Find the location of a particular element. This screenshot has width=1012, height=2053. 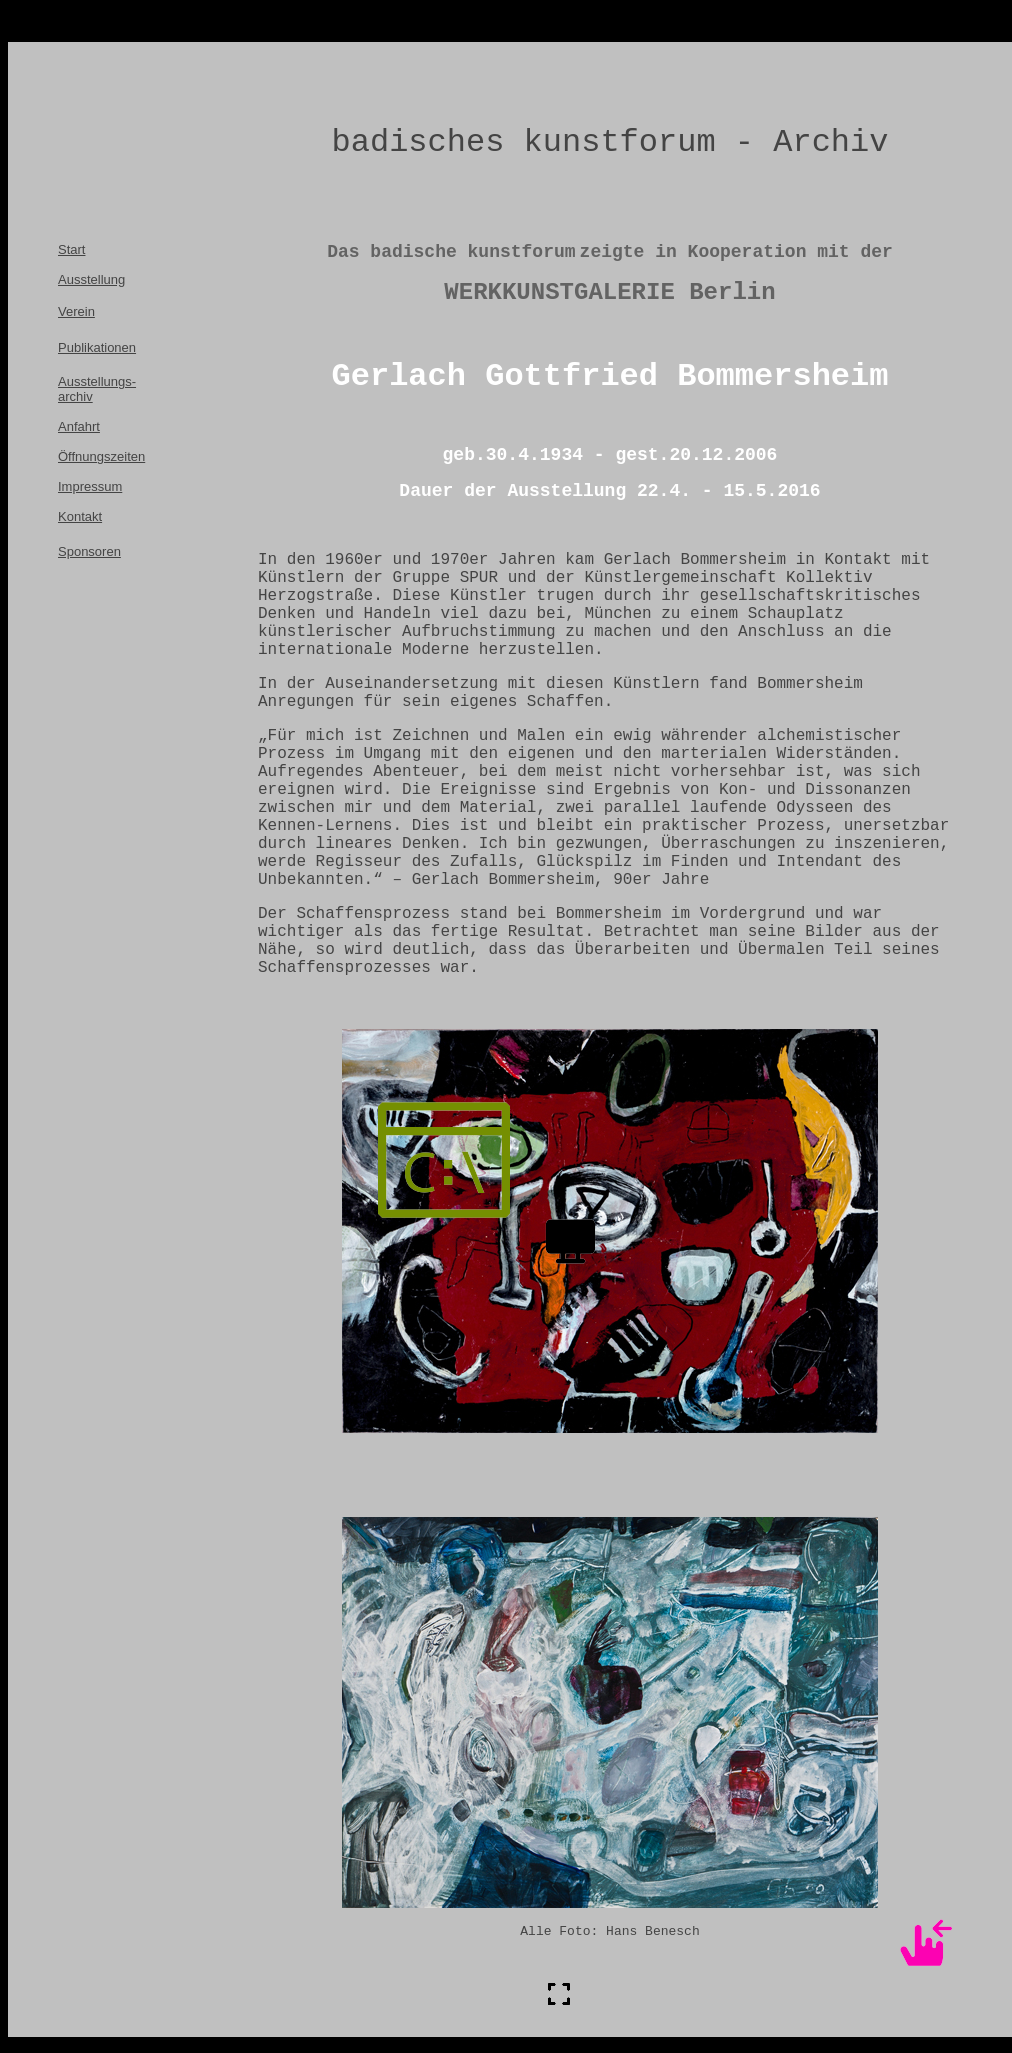

expand to fullscreen mode is located at coordinates (559, 1994).